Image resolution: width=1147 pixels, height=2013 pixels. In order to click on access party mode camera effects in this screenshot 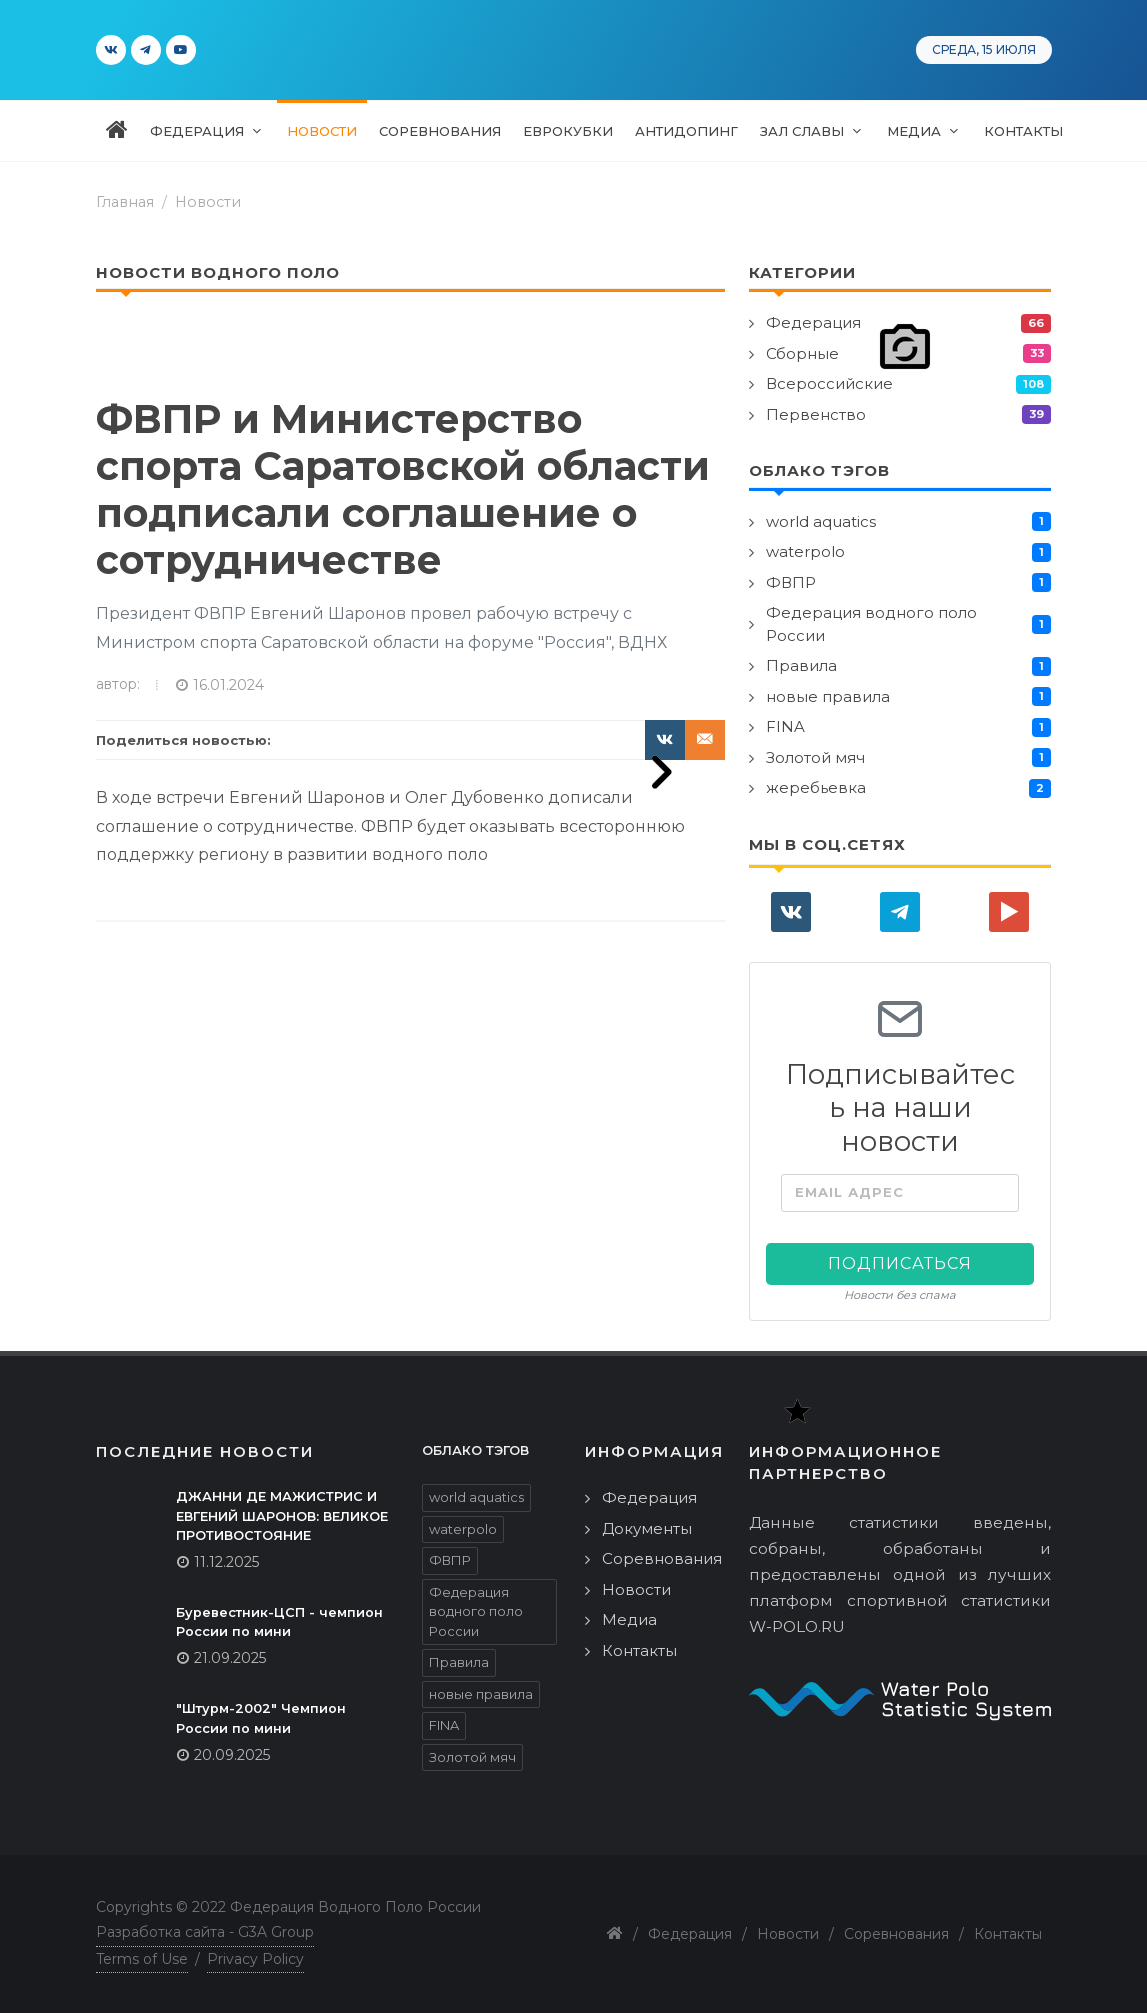, I will do `click(905, 349)`.